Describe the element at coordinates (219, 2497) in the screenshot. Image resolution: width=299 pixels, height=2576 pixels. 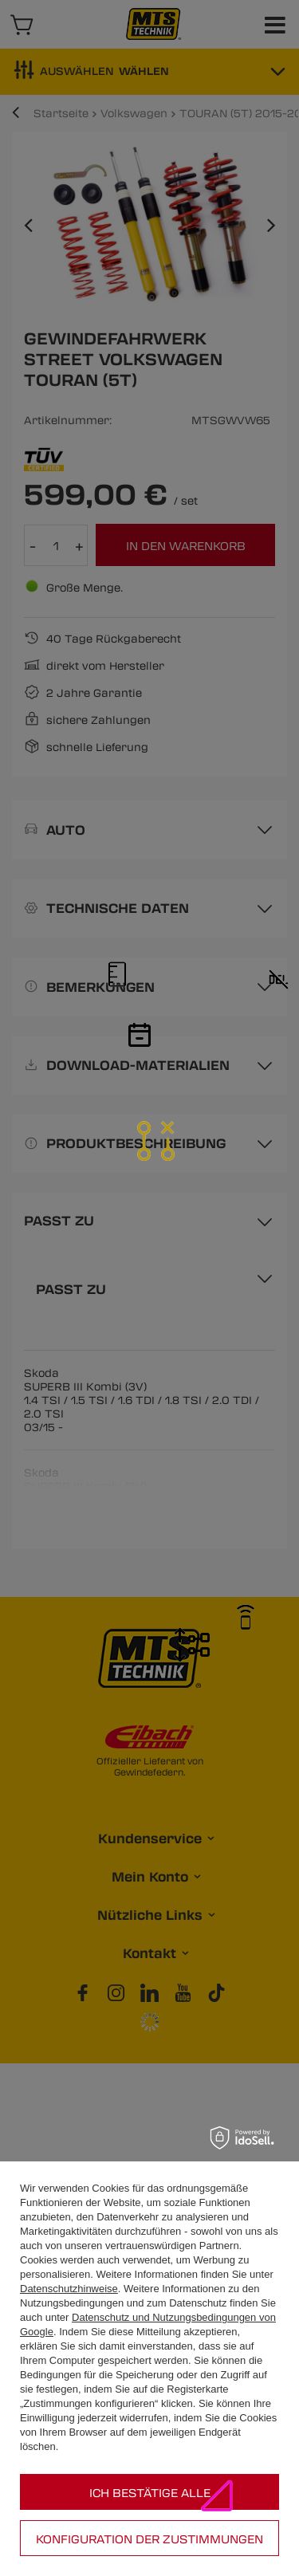
I see `indicates no cellular signal available` at that location.